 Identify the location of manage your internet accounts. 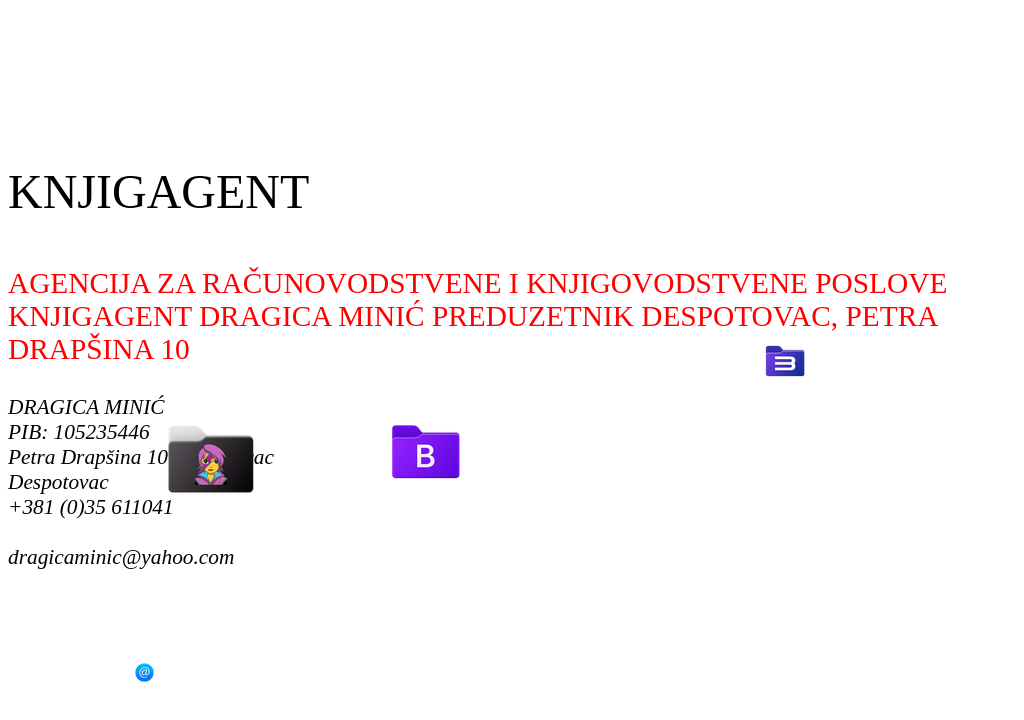
(144, 672).